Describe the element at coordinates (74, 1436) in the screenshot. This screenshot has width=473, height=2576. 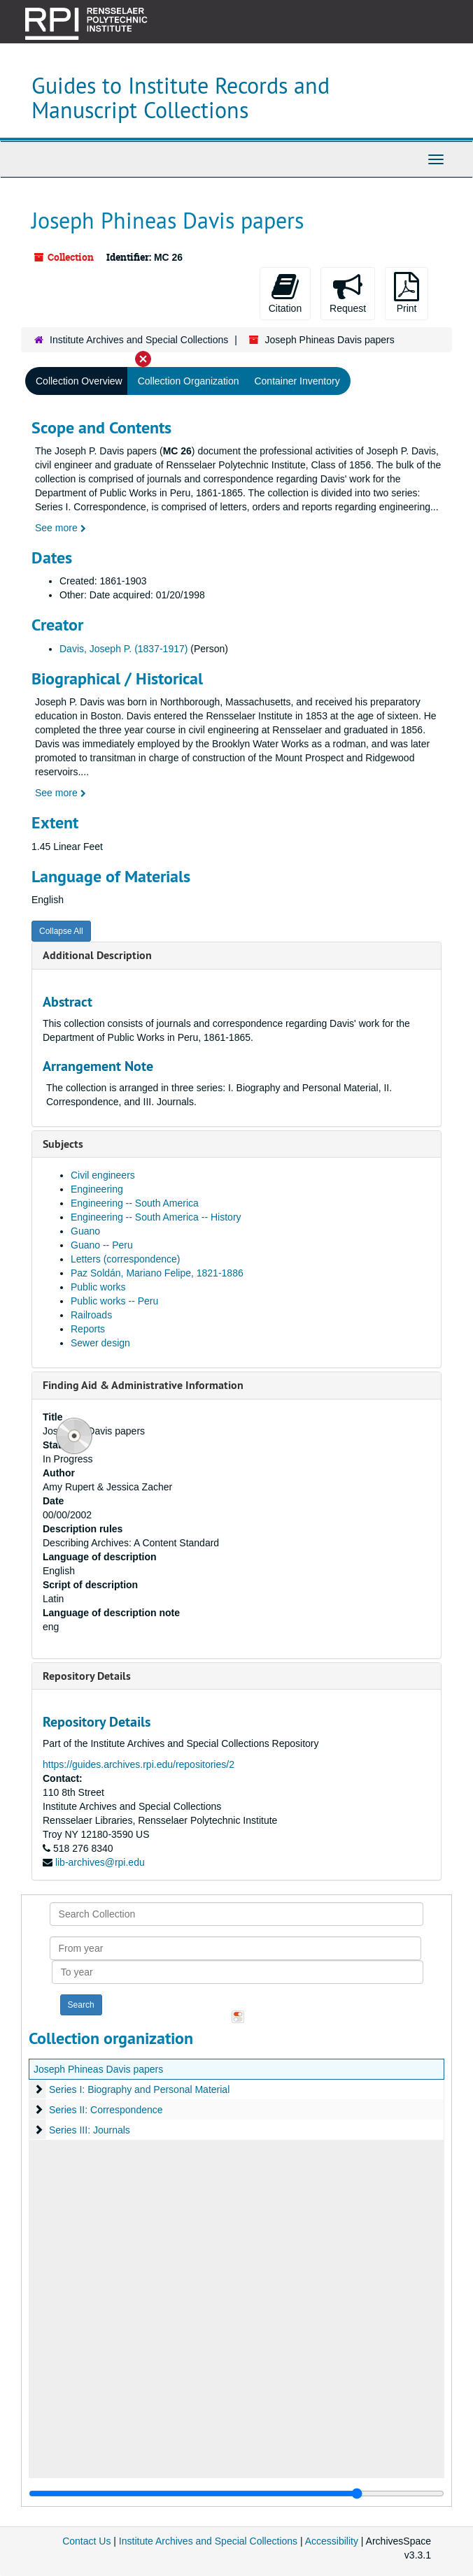
I see `indicates a DVD or optical disc drive` at that location.